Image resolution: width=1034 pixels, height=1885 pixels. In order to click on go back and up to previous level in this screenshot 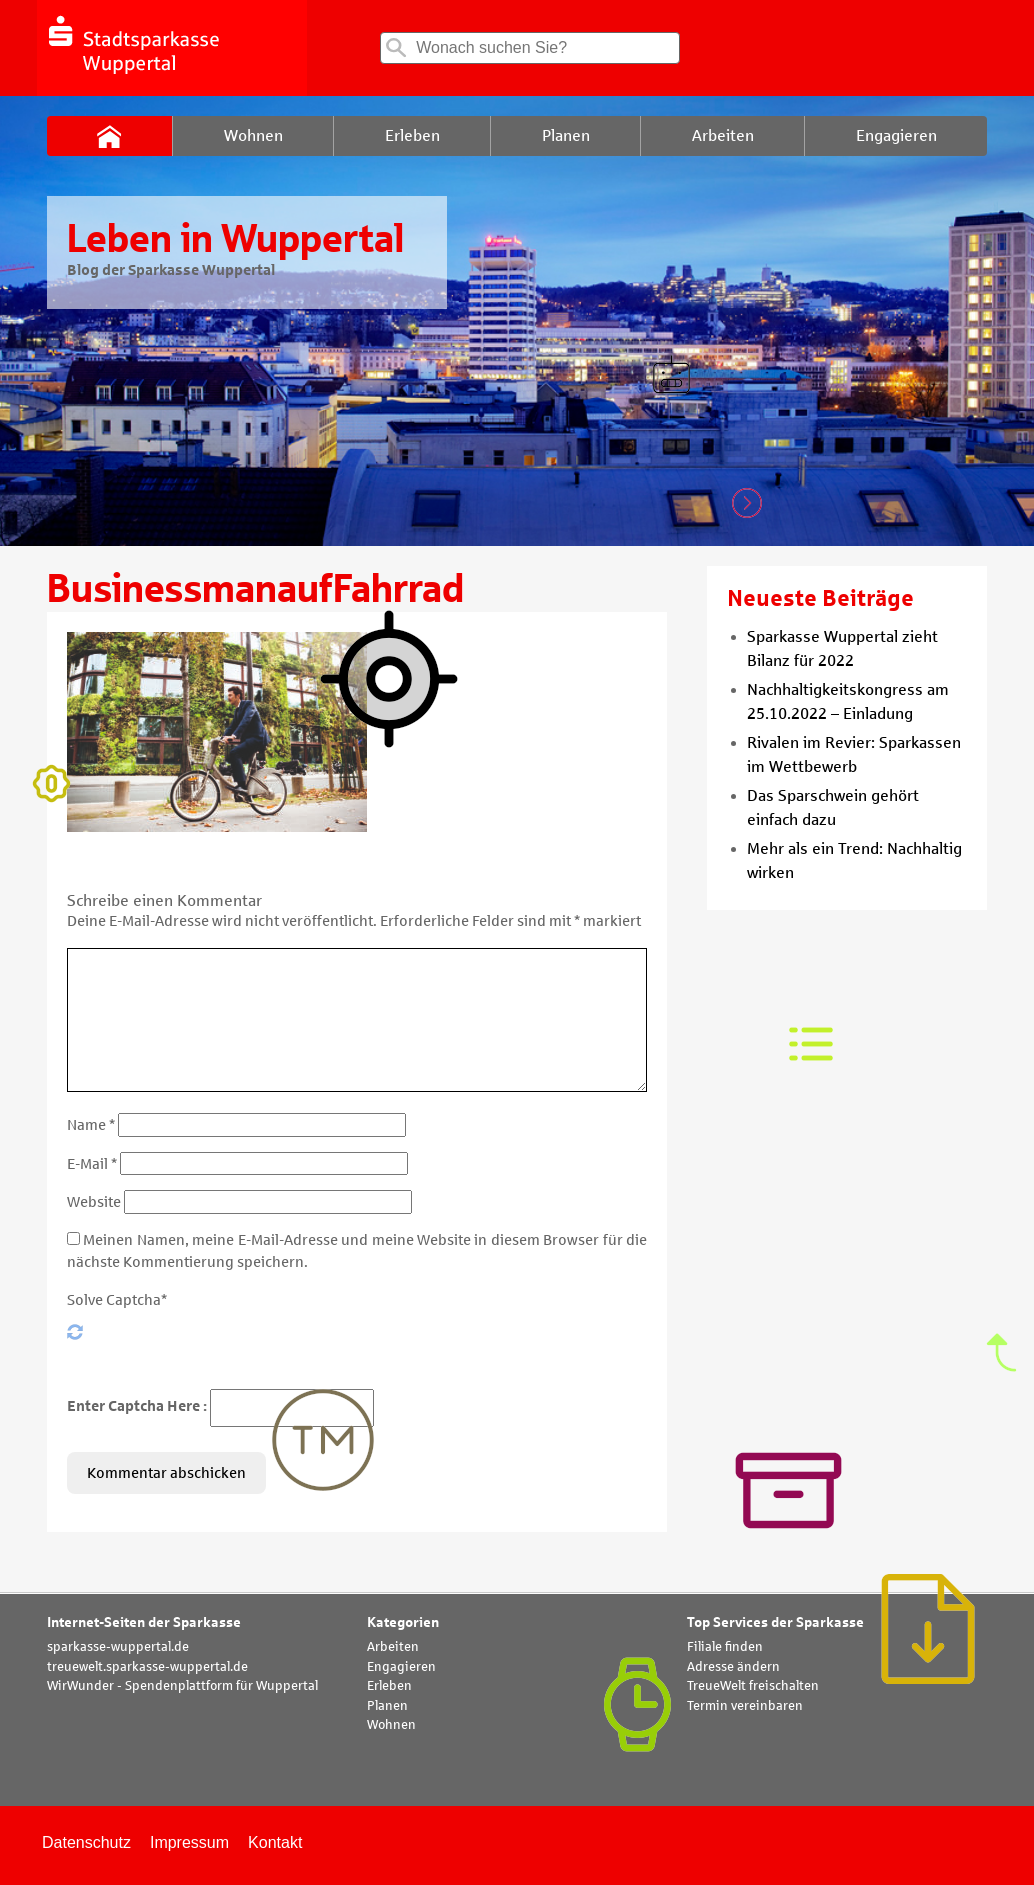, I will do `click(1001, 1352)`.